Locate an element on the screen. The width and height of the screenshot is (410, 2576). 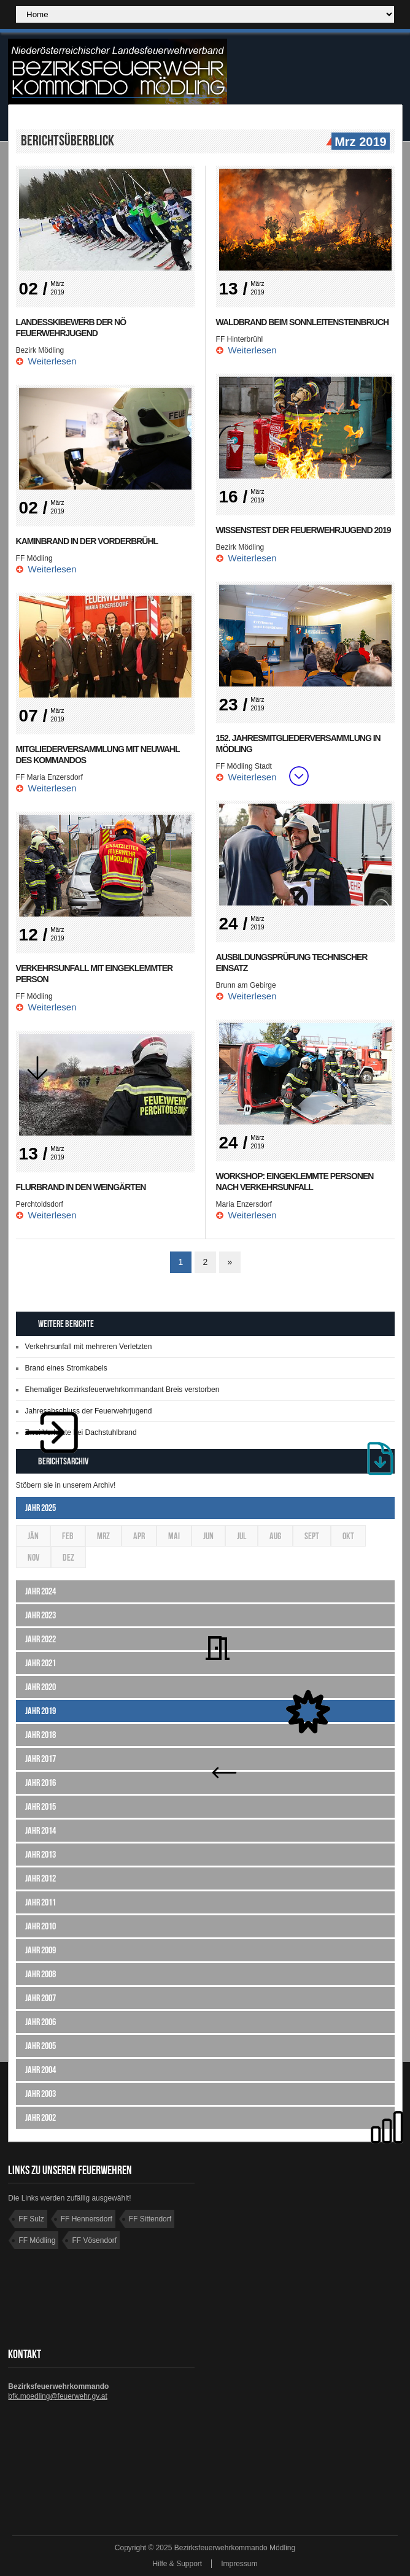
download a document or file is located at coordinates (380, 1458).